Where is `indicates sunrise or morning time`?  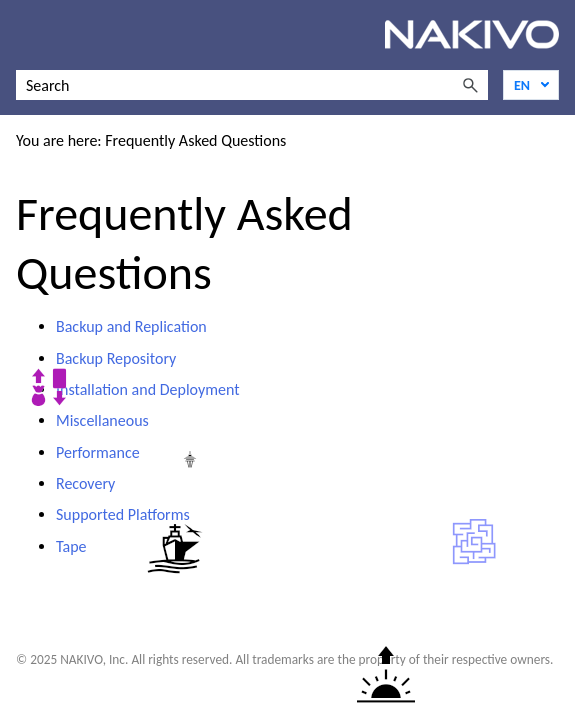 indicates sunrise or morning time is located at coordinates (386, 674).